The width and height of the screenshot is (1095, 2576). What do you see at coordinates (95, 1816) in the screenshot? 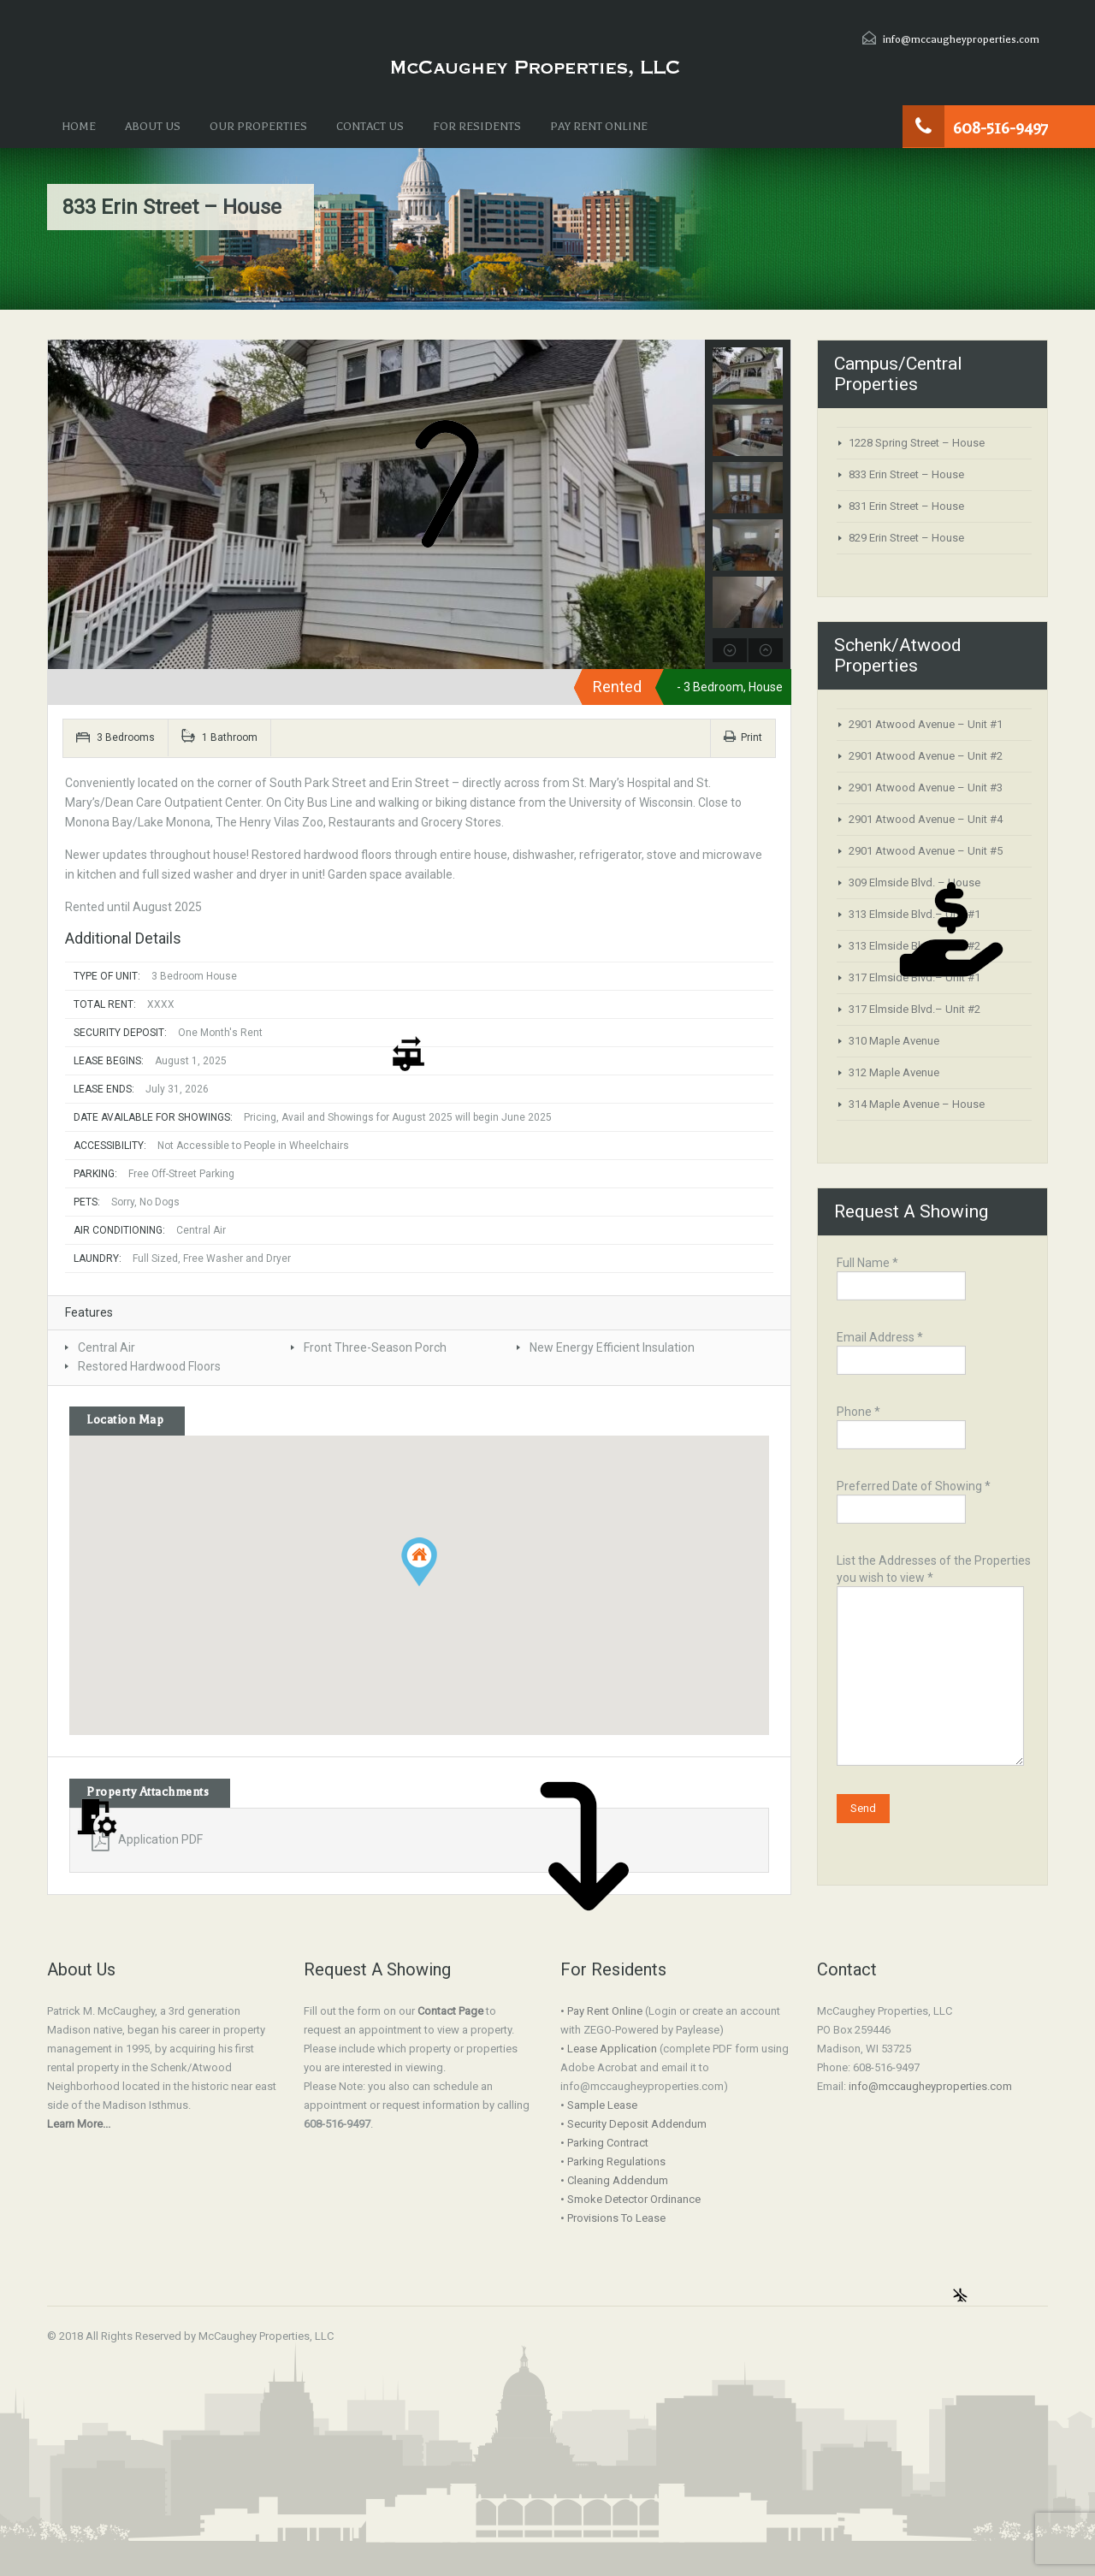
I see `adjust room or space settings` at bounding box center [95, 1816].